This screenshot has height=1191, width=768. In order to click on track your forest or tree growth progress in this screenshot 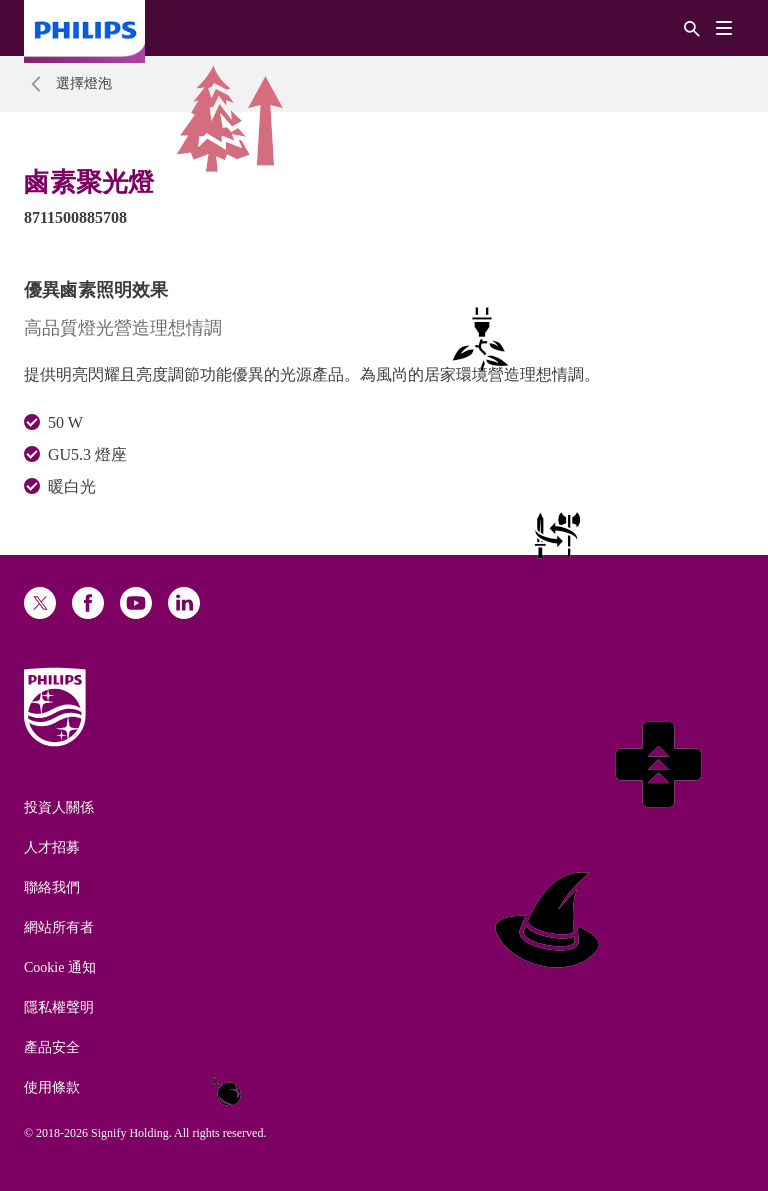, I will do `click(229, 118)`.